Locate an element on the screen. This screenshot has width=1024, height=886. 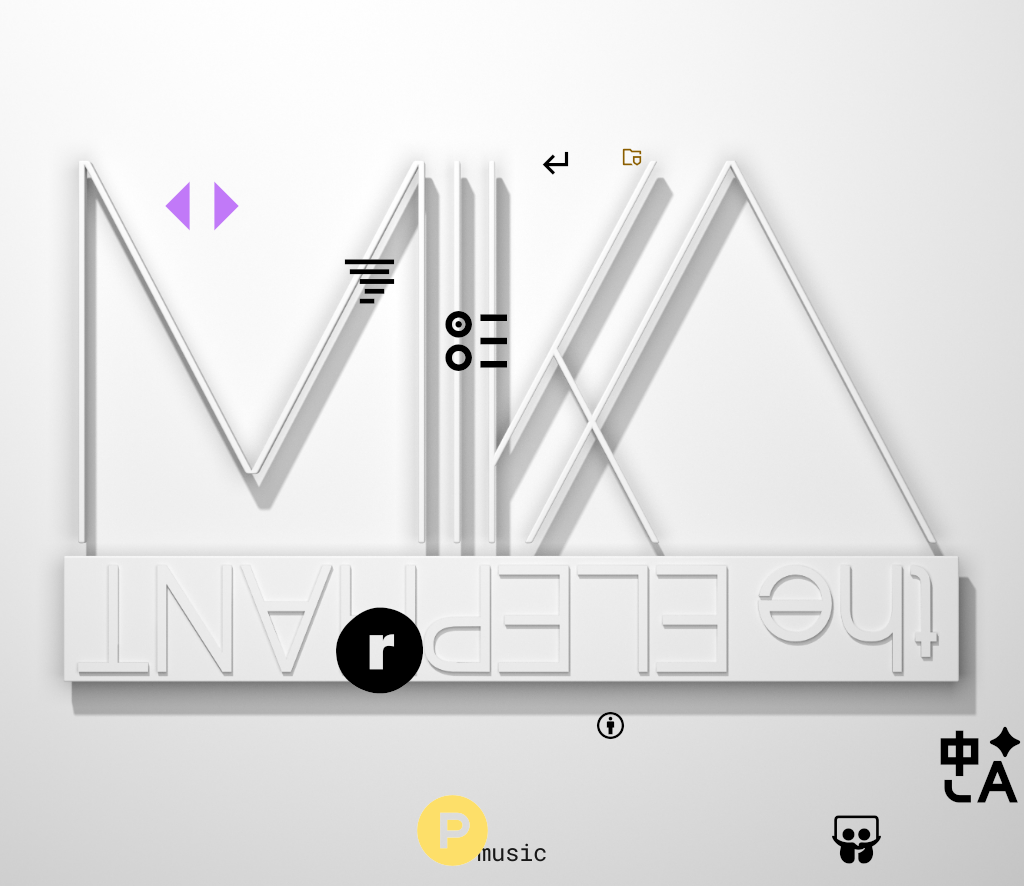
indicates tornado or severe weather warning is located at coordinates (369, 281).